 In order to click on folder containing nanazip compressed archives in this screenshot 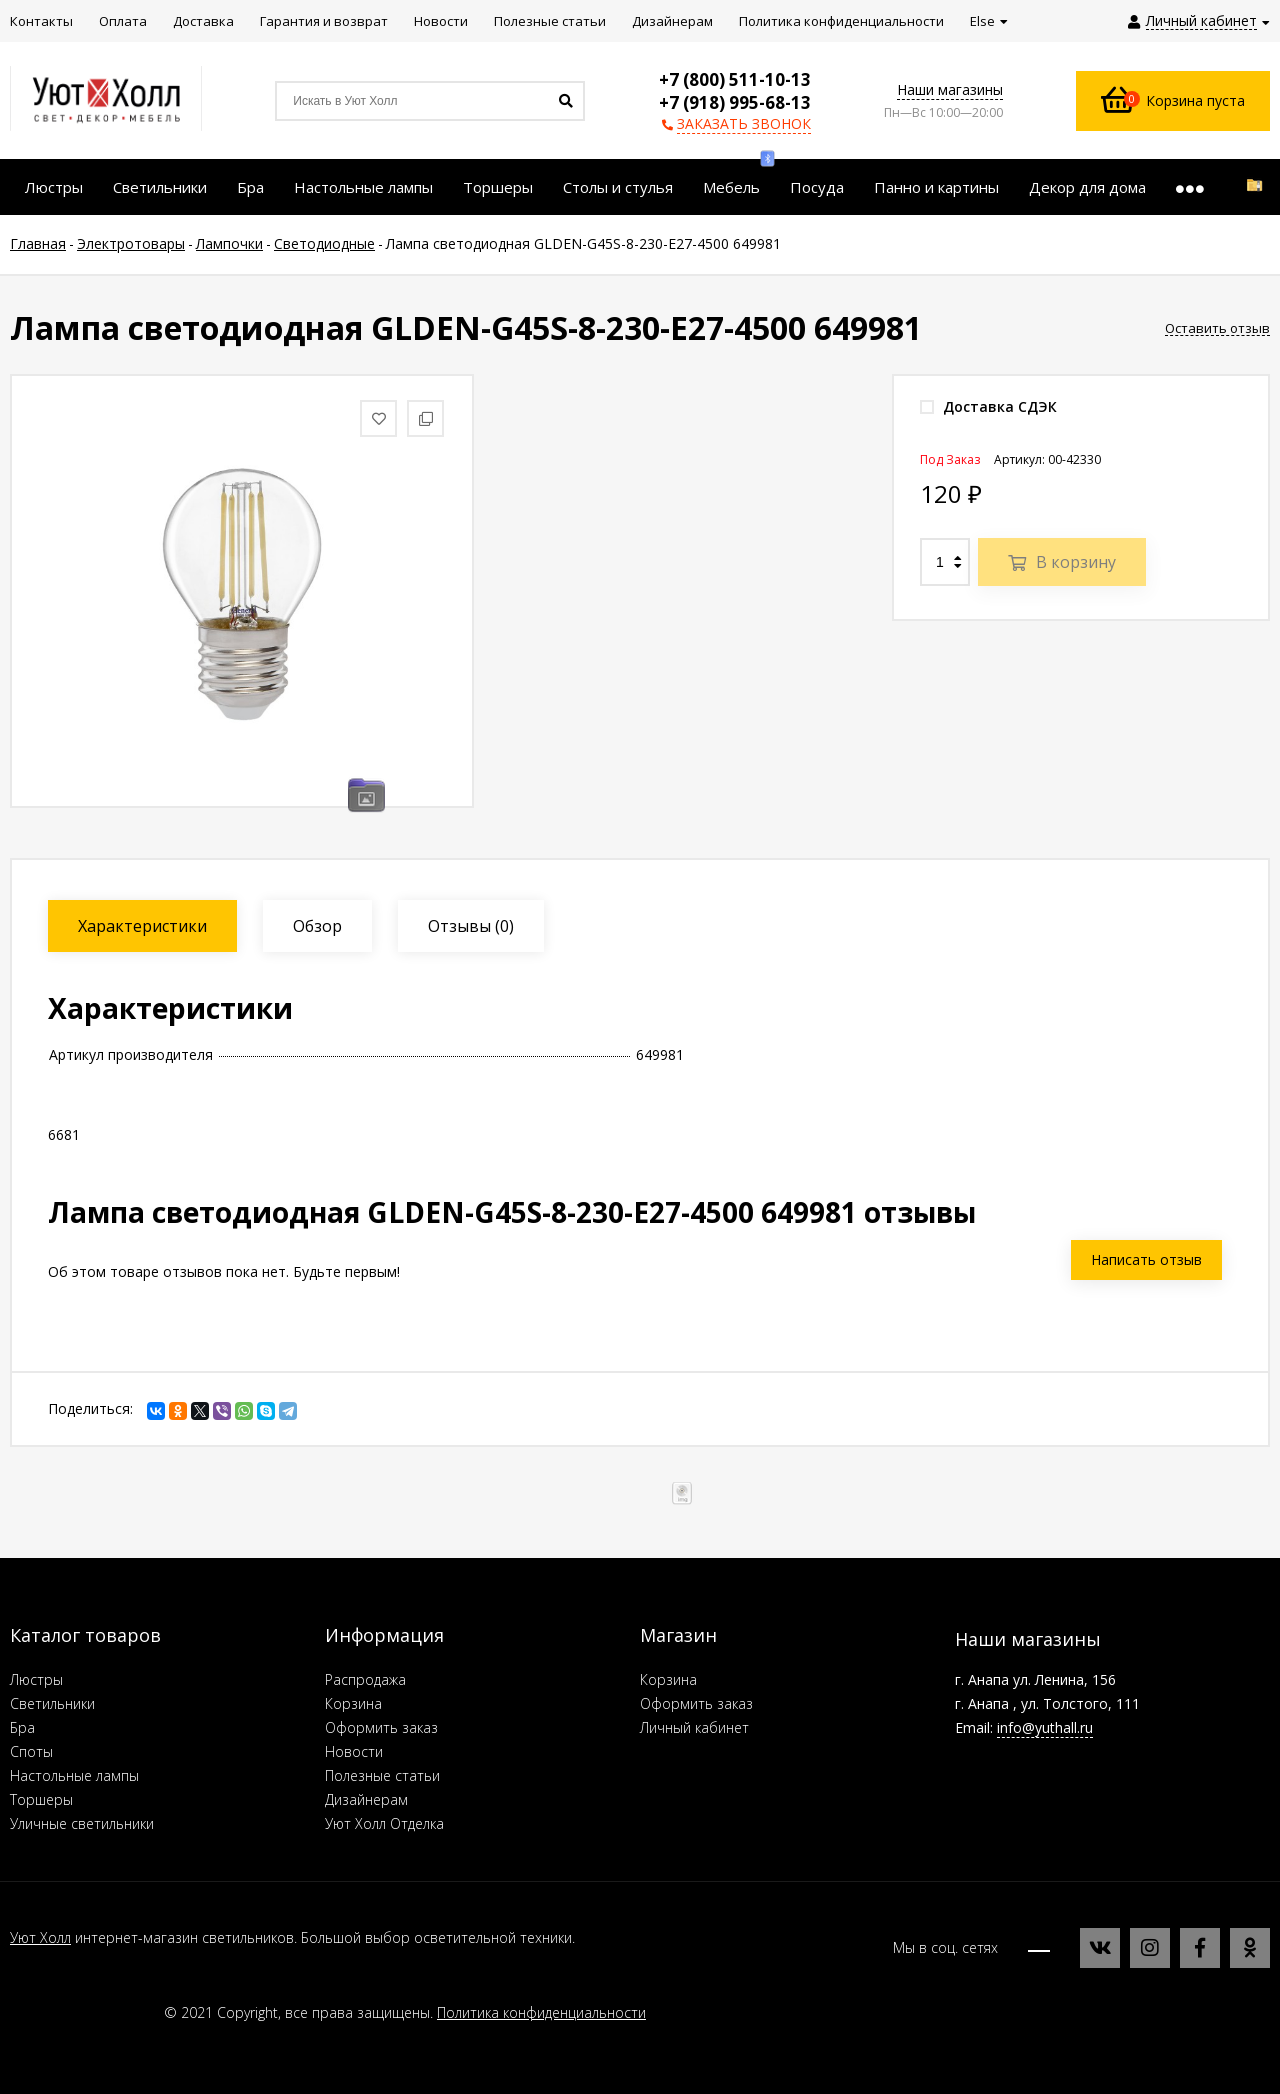, I will do `click(1254, 185)`.